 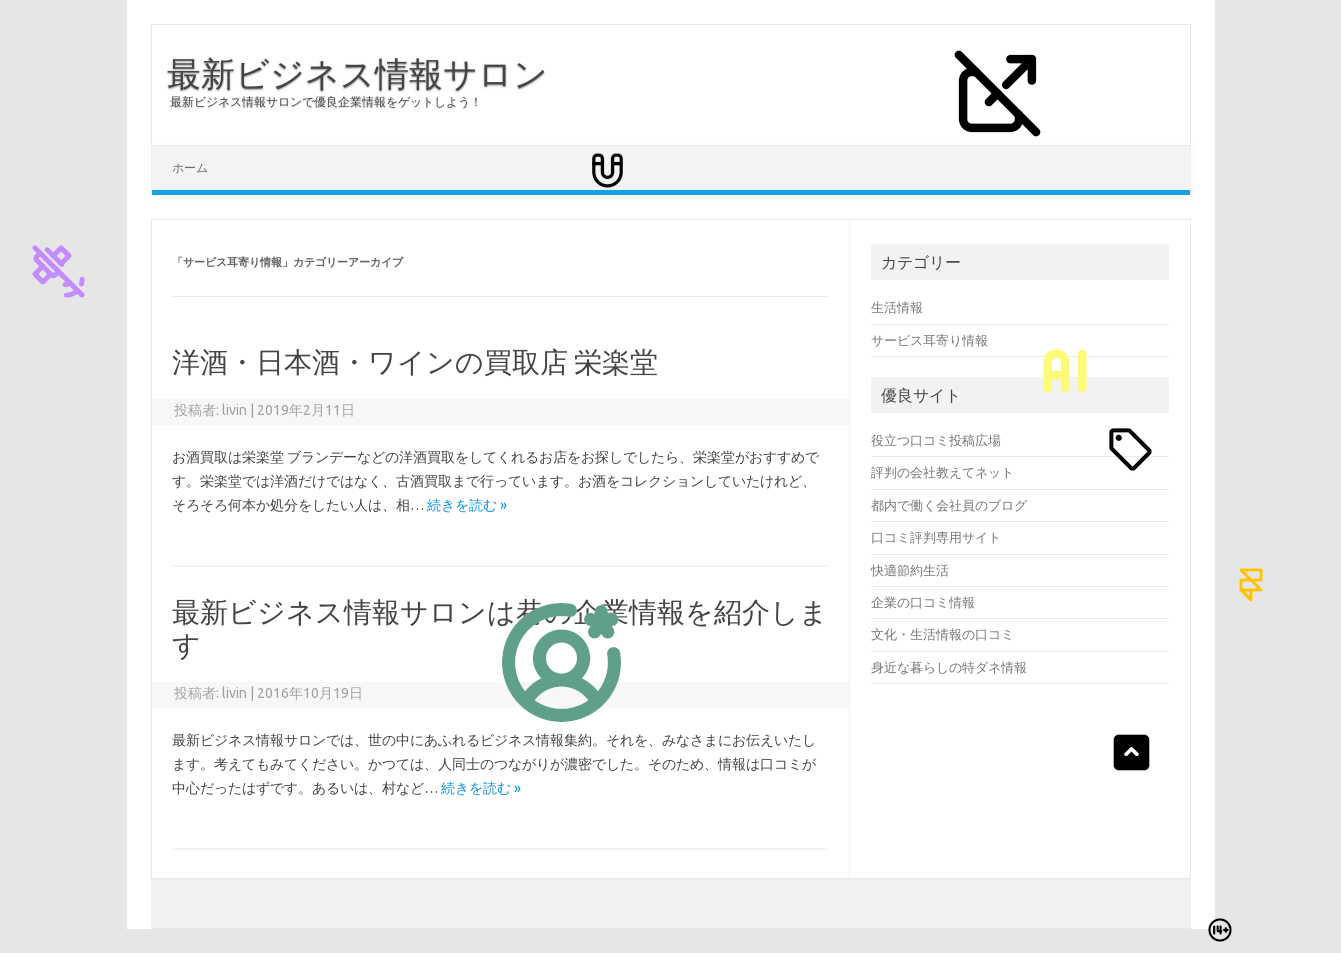 What do you see at coordinates (1065, 371) in the screenshot?
I see `access AI-powered features` at bounding box center [1065, 371].